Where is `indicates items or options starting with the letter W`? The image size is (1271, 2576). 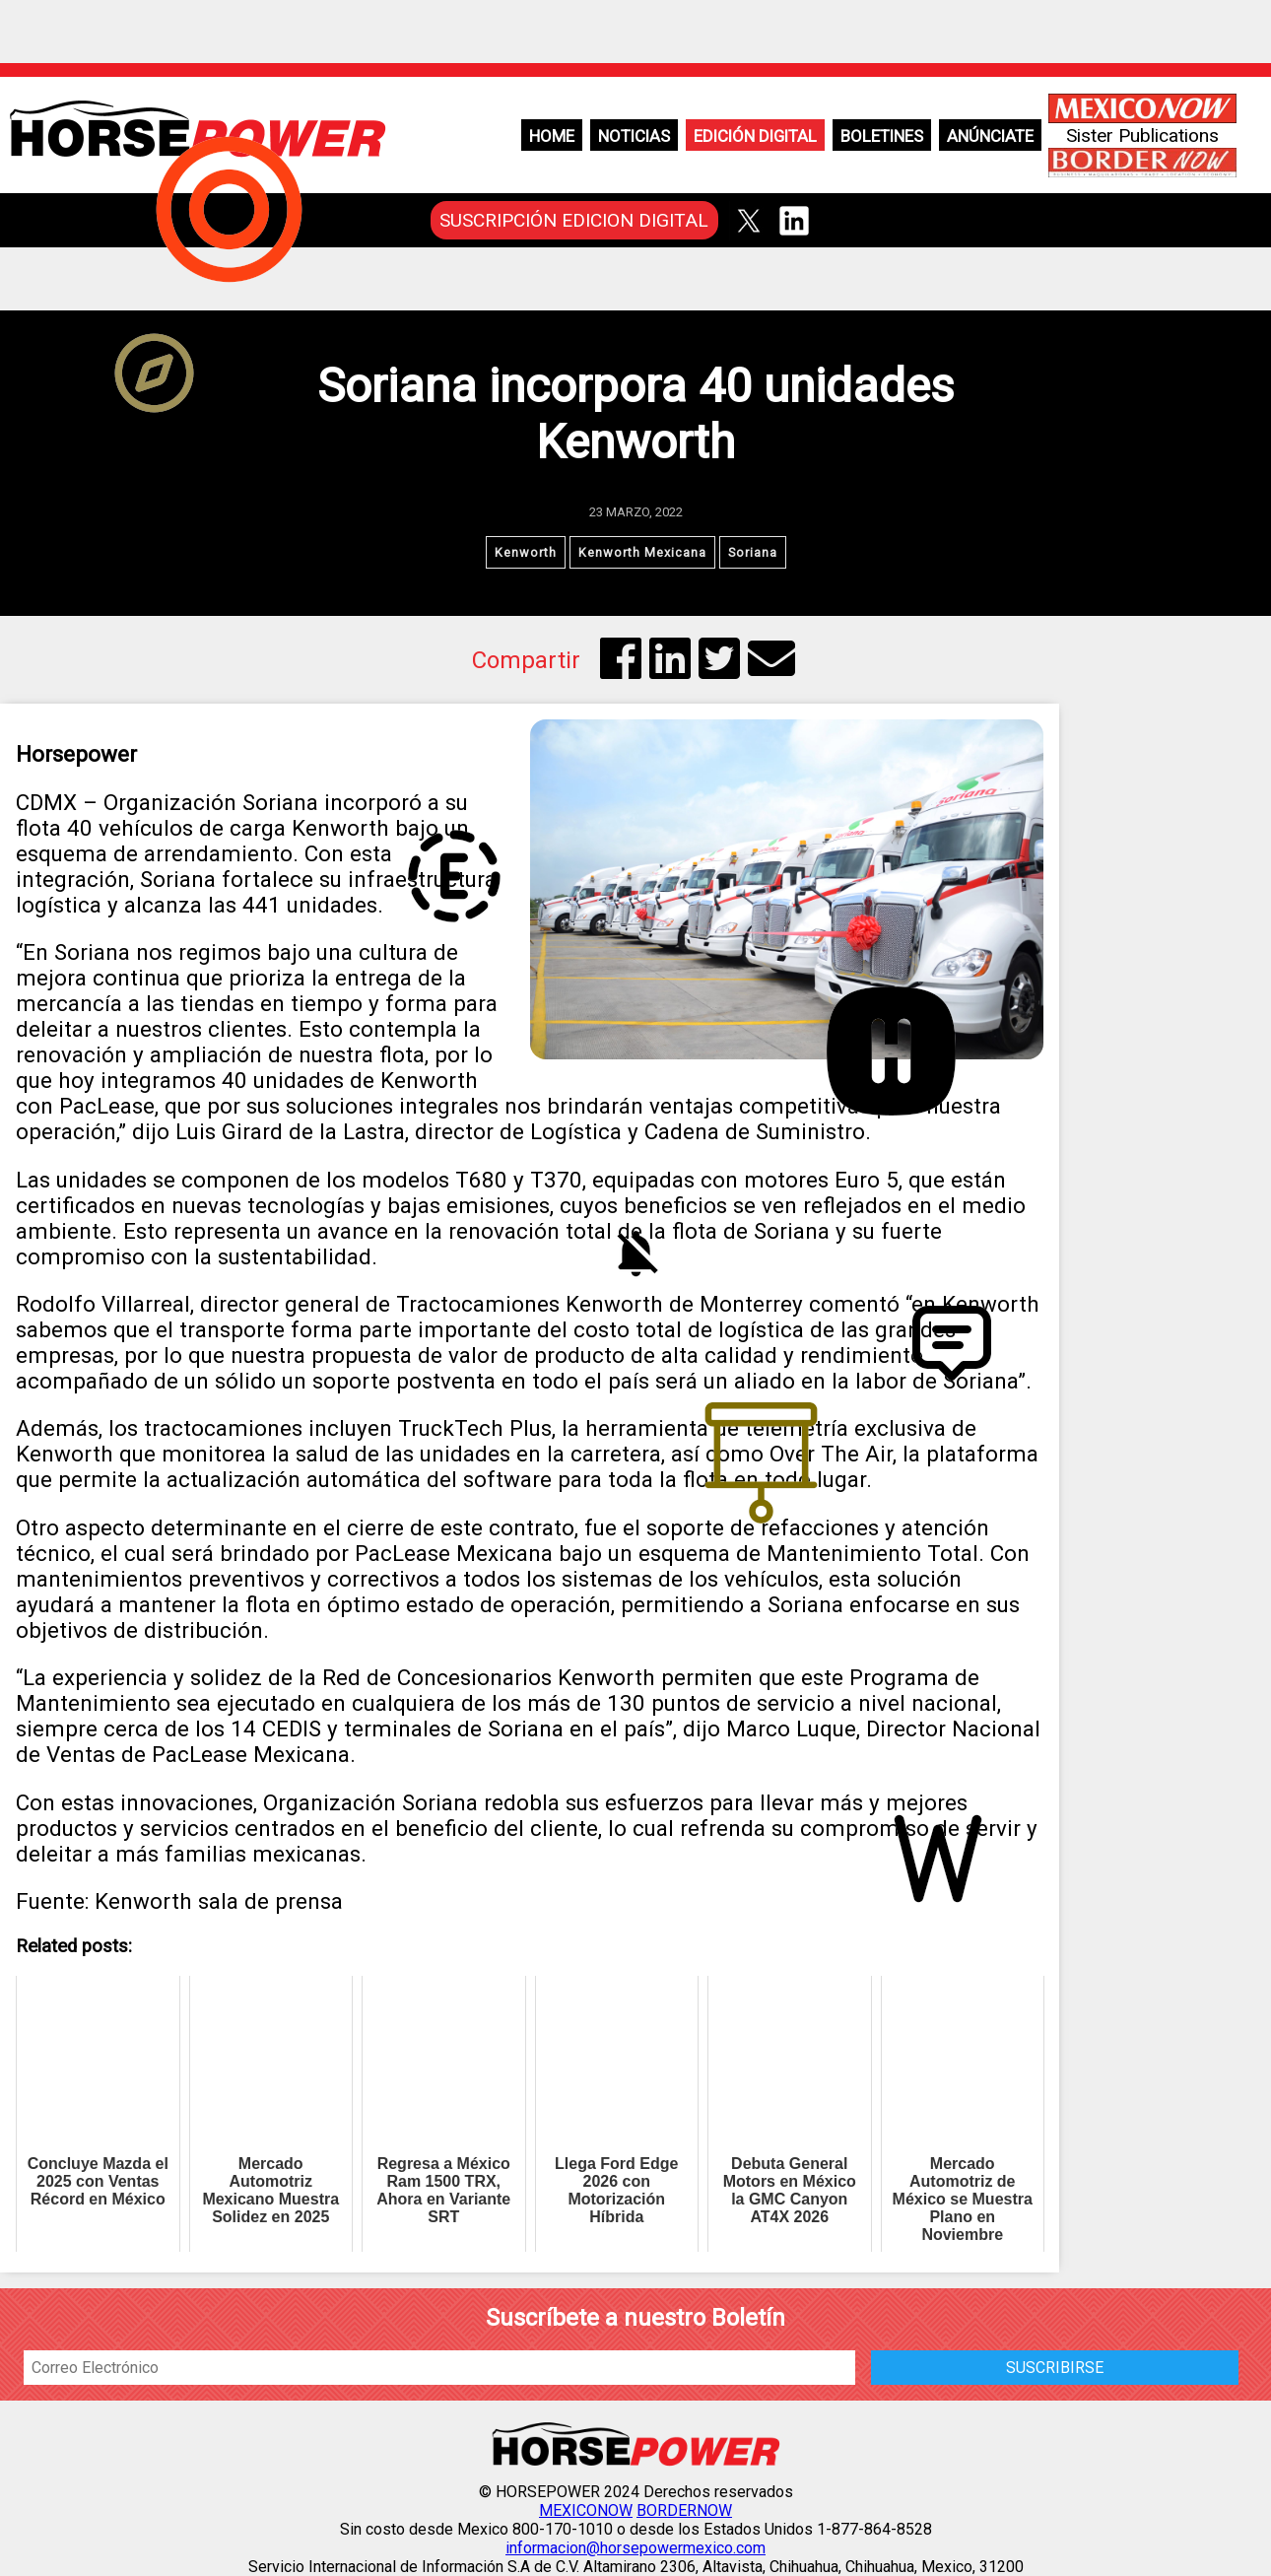 indicates items or options starting with the letter W is located at coordinates (938, 1859).